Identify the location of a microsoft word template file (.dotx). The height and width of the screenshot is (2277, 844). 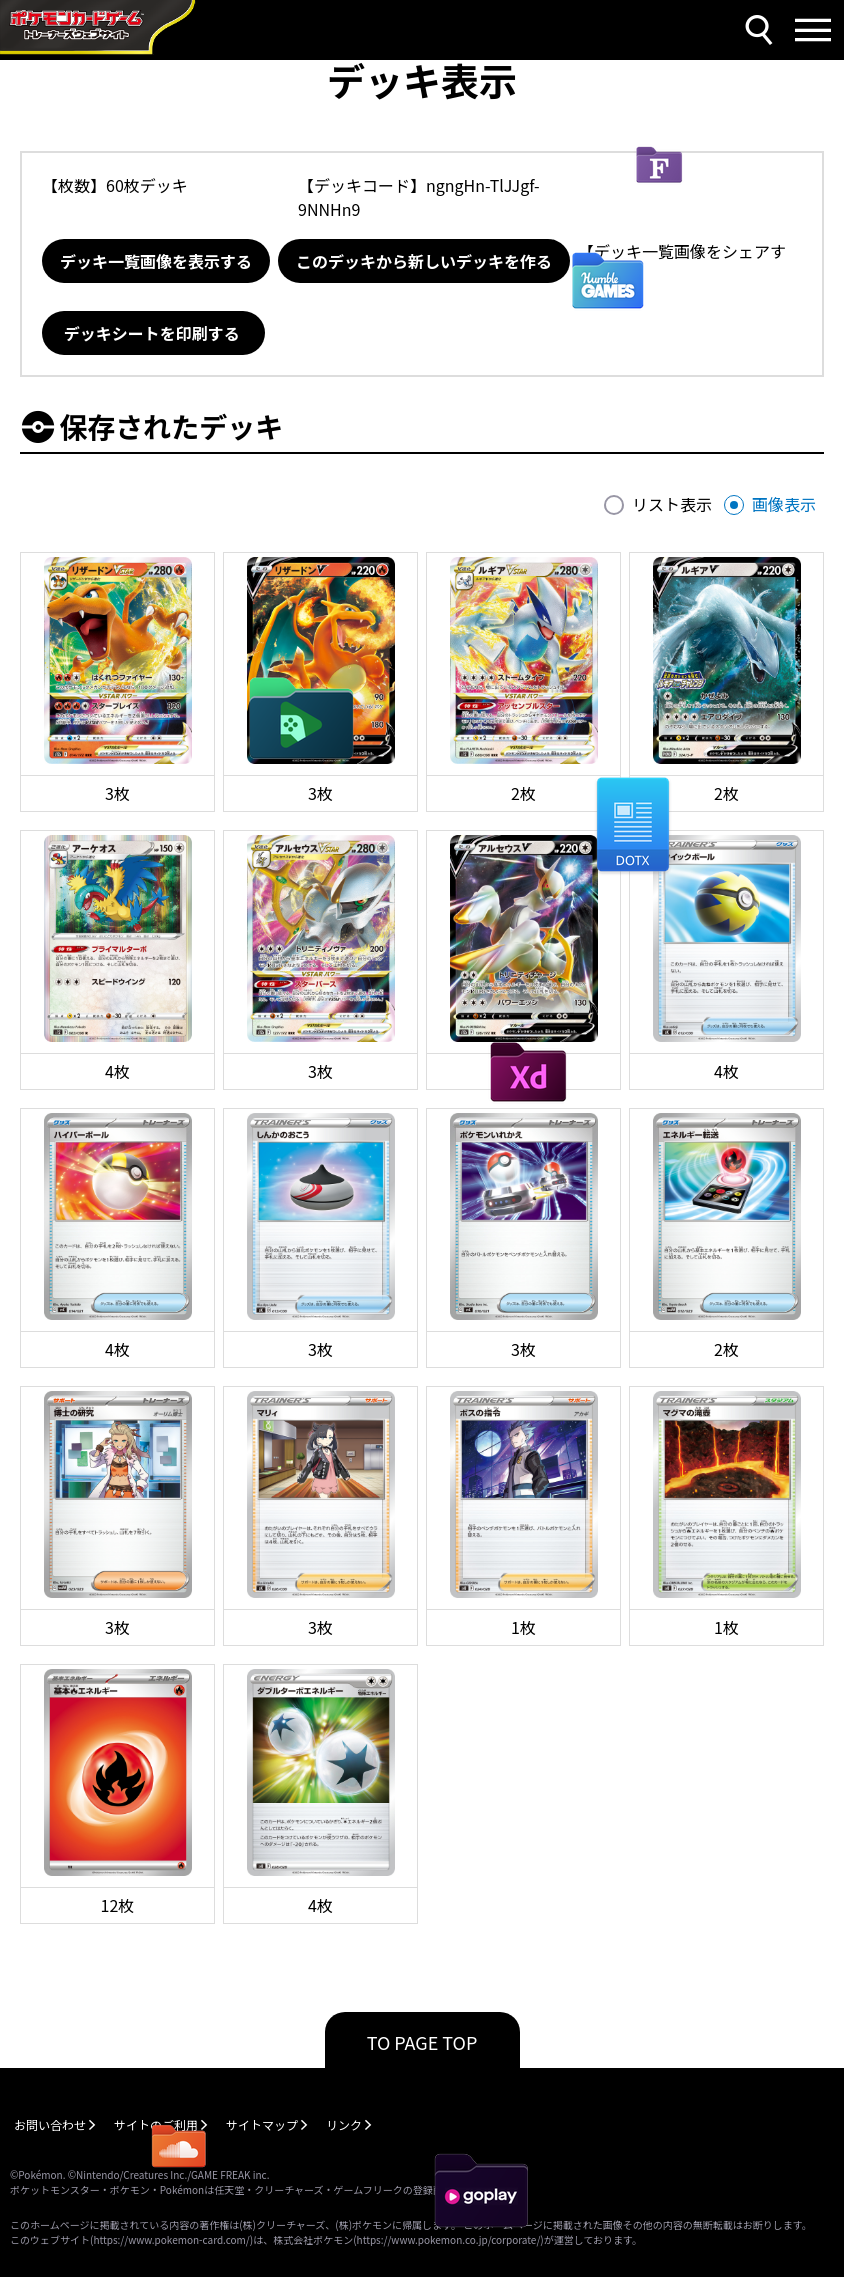
(633, 826).